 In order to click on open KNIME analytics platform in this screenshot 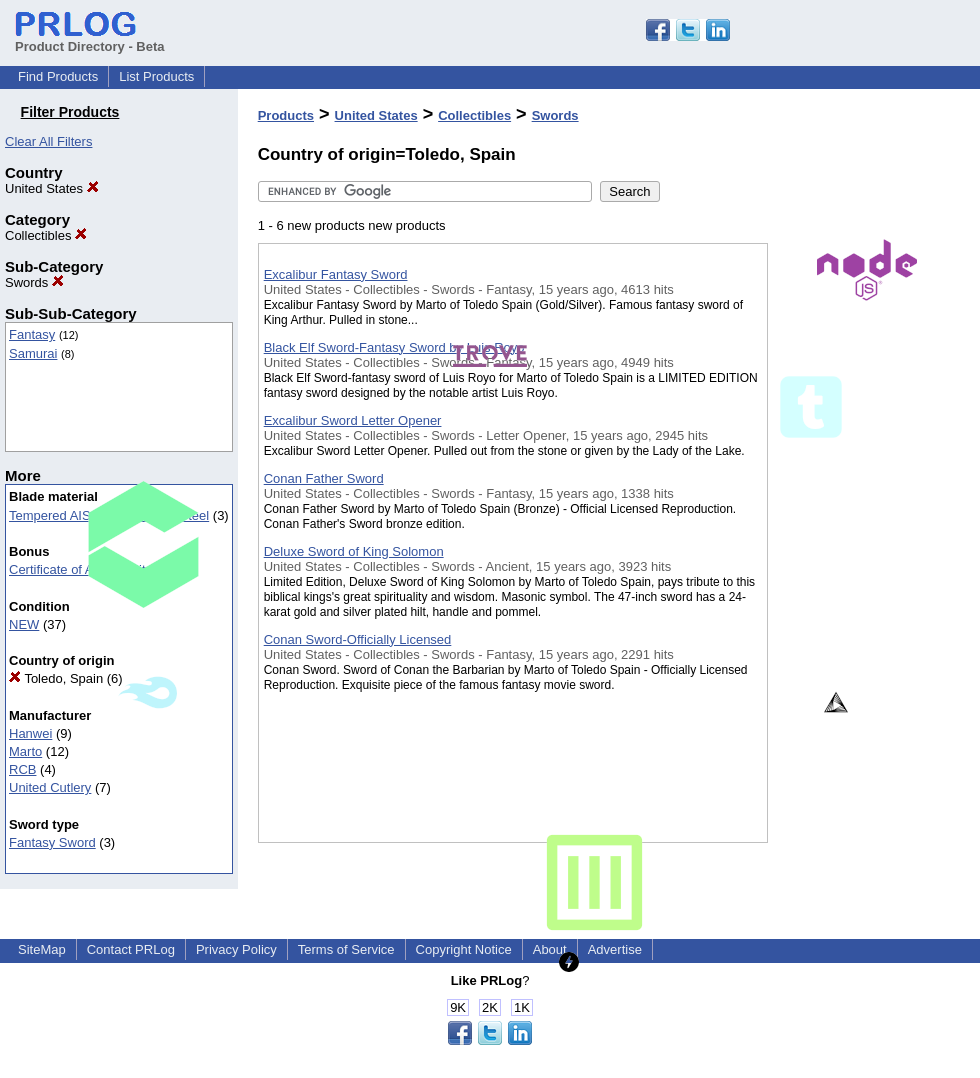, I will do `click(836, 702)`.